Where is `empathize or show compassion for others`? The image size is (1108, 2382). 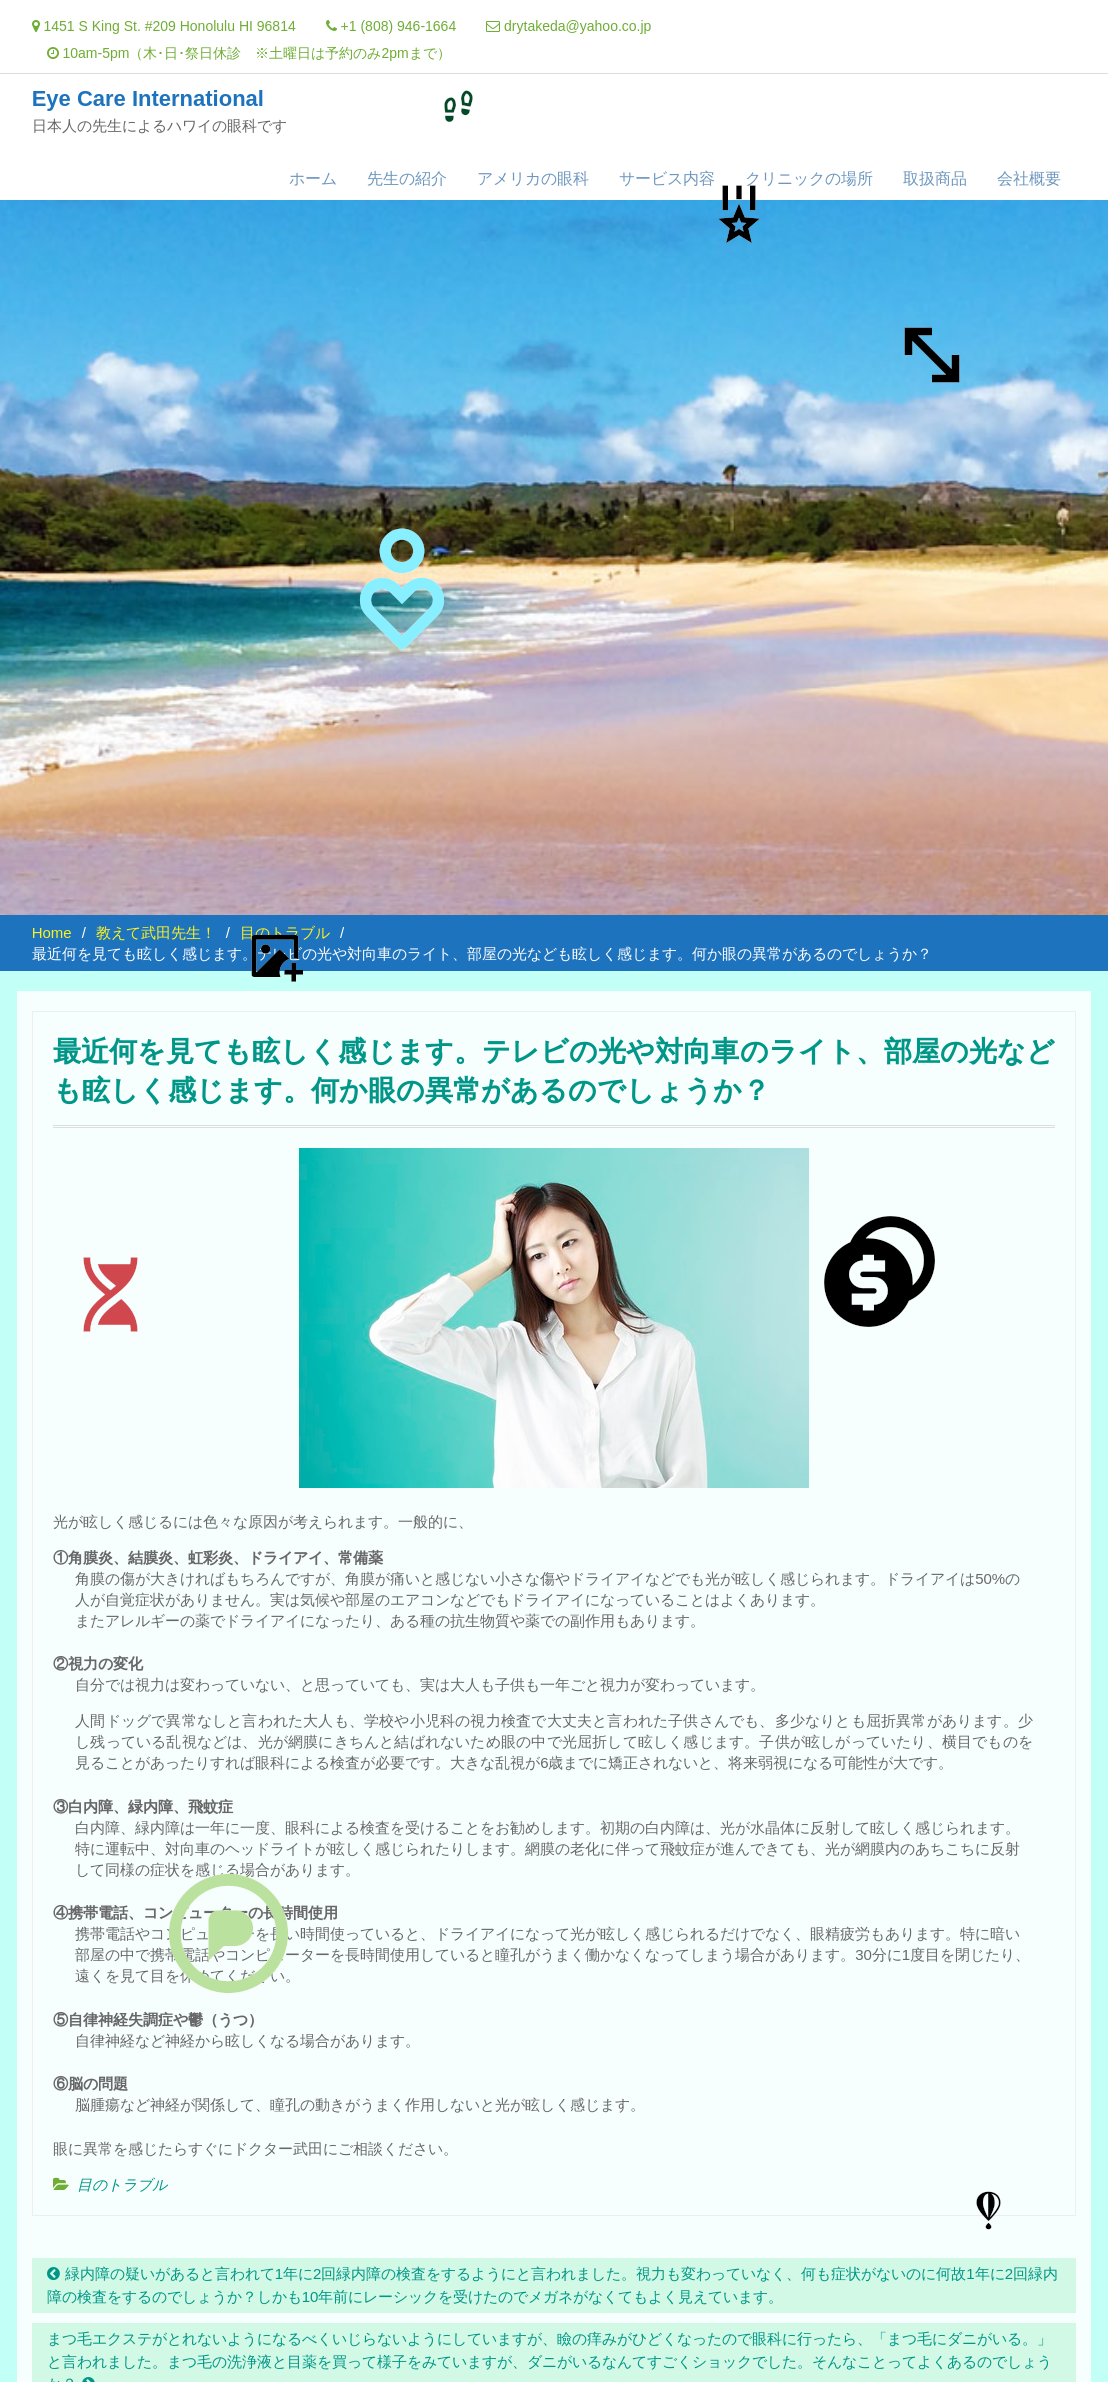 empathize or show compassion for others is located at coordinates (402, 590).